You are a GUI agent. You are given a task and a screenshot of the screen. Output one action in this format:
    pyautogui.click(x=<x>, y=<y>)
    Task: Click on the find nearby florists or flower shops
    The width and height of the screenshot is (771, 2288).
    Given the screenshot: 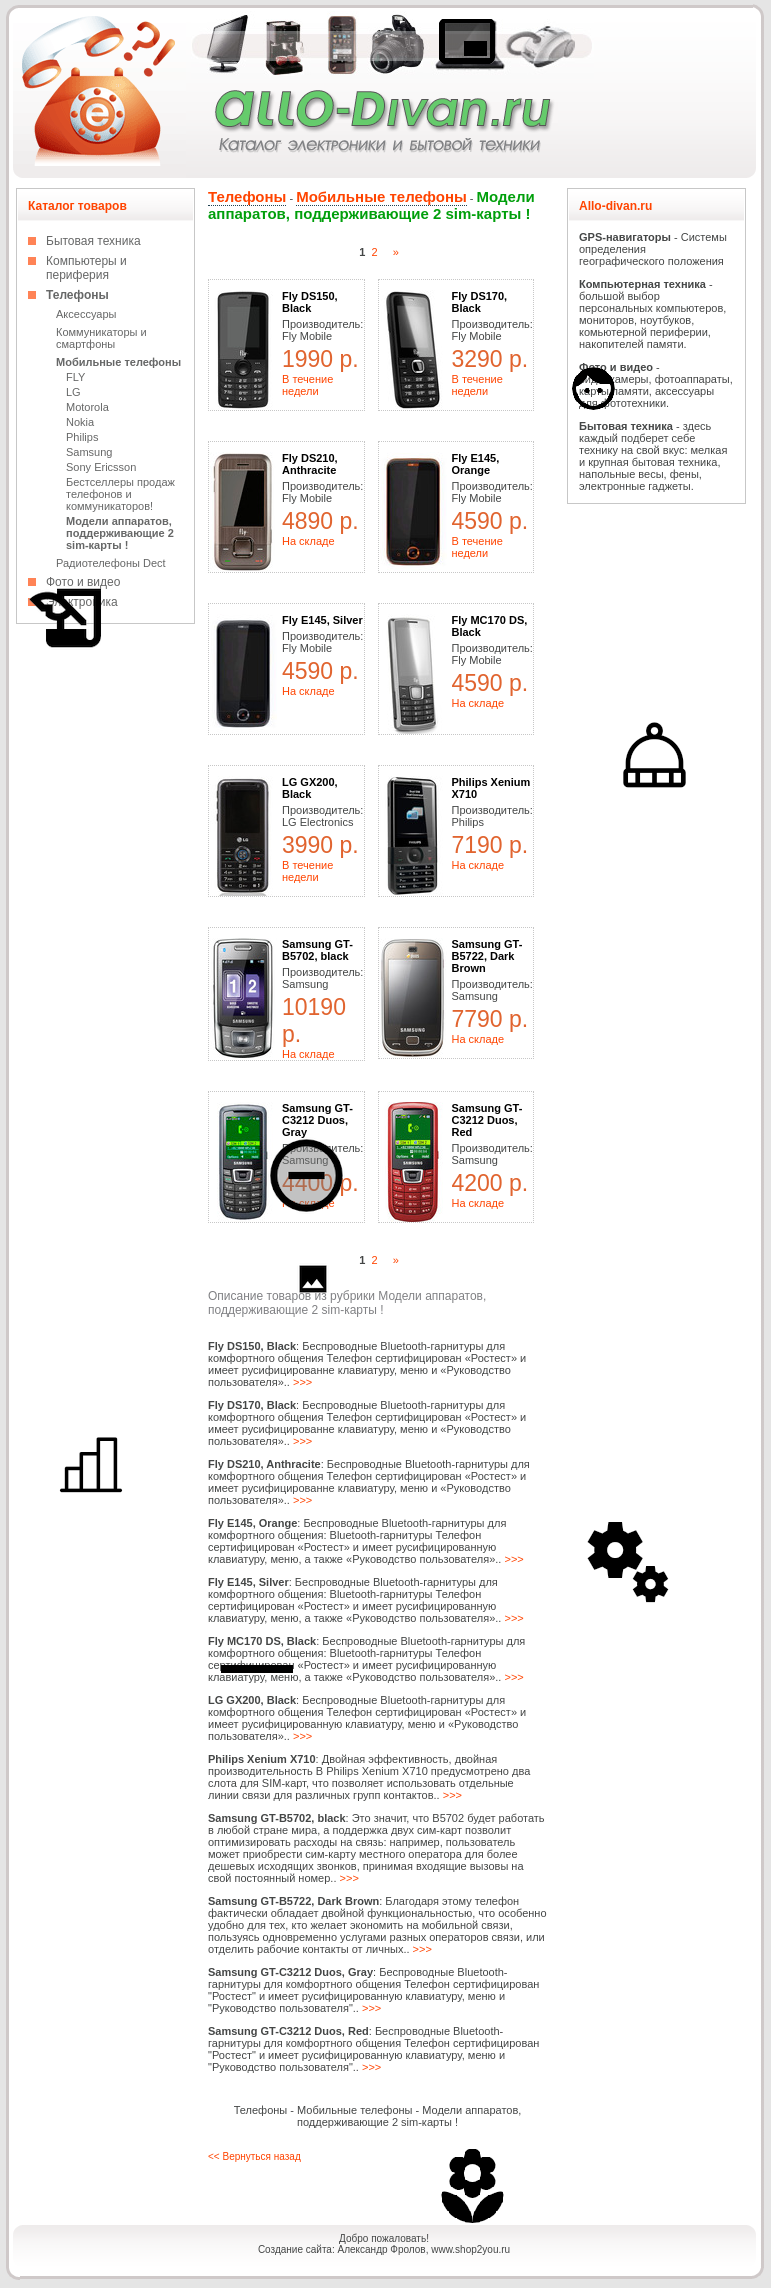 What is the action you would take?
    pyautogui.click(x=472, y=2187)
    